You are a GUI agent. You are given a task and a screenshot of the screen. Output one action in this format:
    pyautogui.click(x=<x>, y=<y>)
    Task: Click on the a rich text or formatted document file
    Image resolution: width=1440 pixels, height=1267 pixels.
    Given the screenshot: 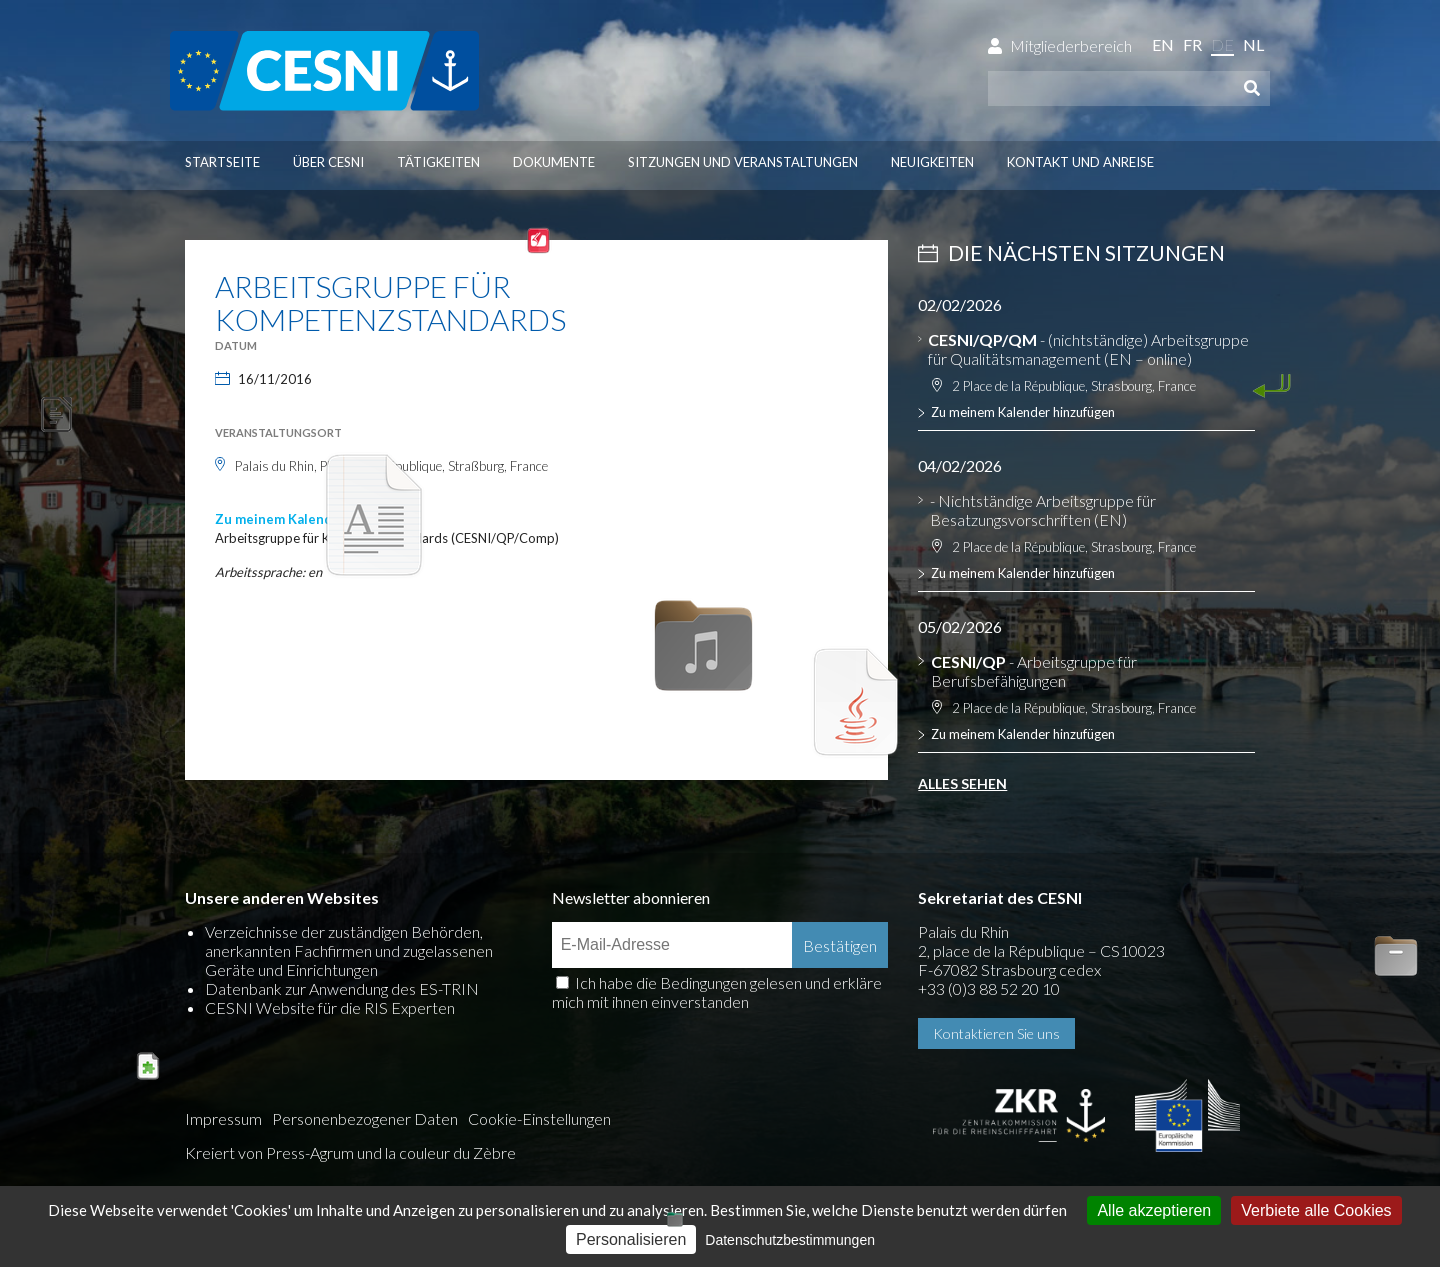 What is the action you would take?
    pyautogui.click(x=374, y=515)
    